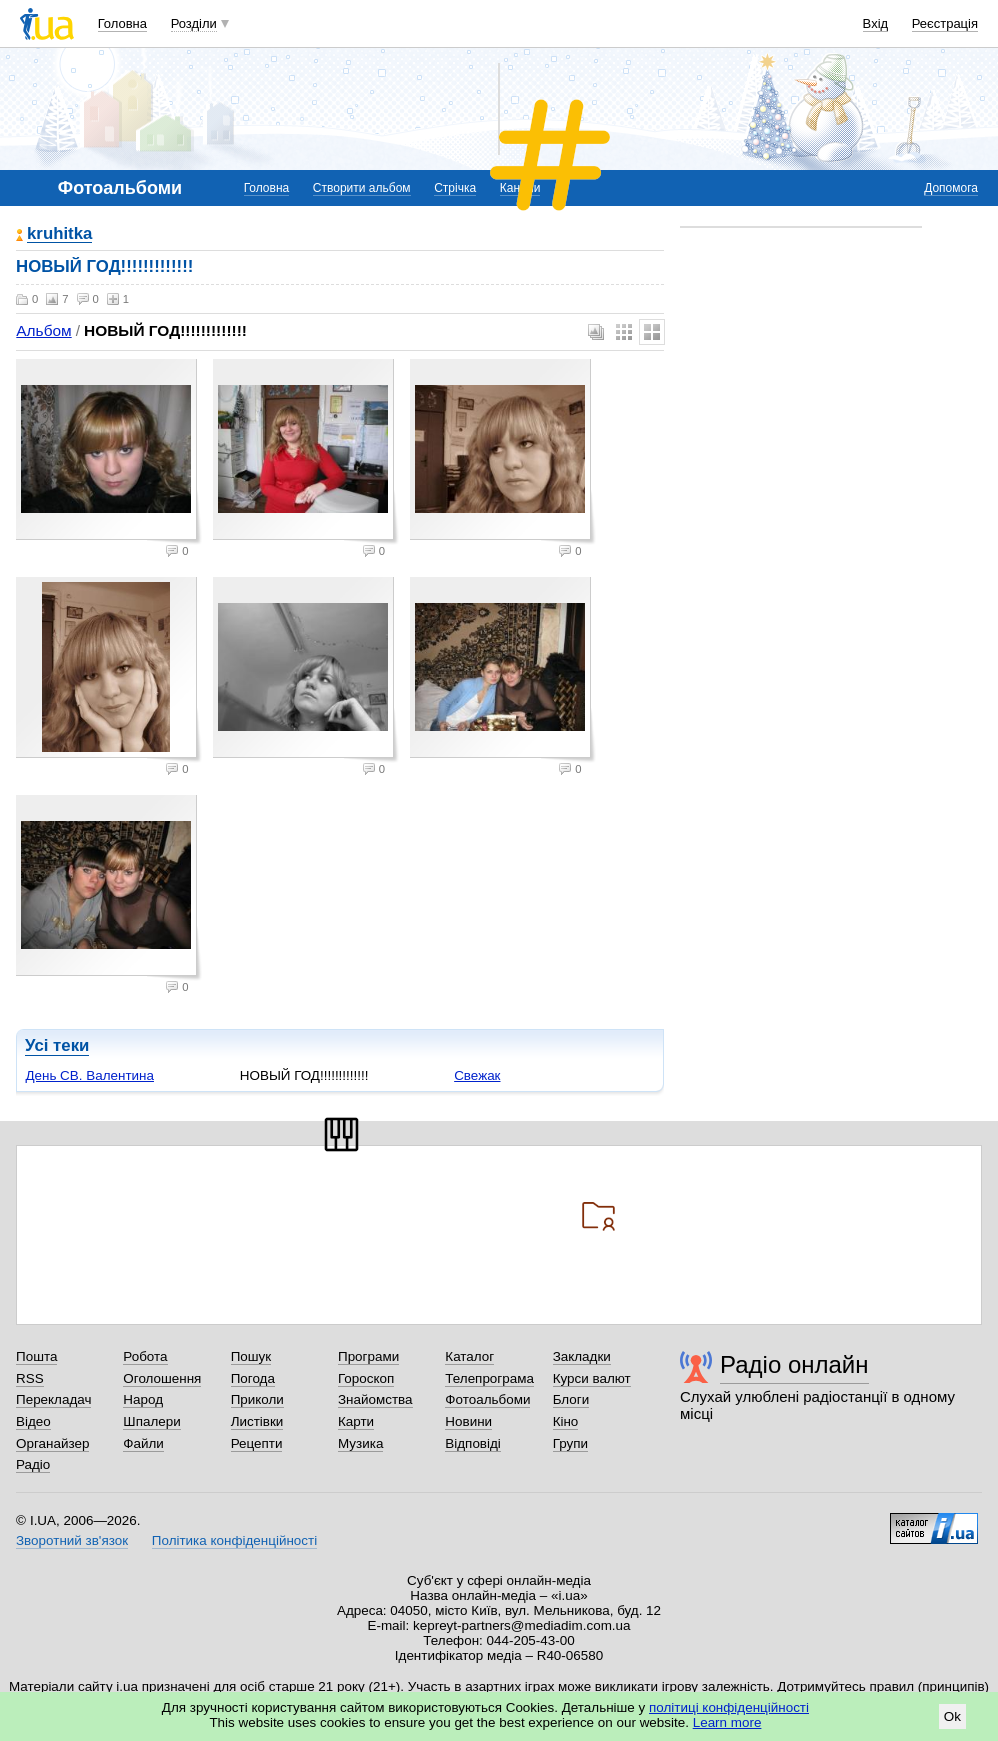 Image resolution: width=998 pixels, height=1741 pixels. What do you see at coordinates (550, 155) in the screenshot?
I see `view or add hashtags` at bounding box center [550, 155].